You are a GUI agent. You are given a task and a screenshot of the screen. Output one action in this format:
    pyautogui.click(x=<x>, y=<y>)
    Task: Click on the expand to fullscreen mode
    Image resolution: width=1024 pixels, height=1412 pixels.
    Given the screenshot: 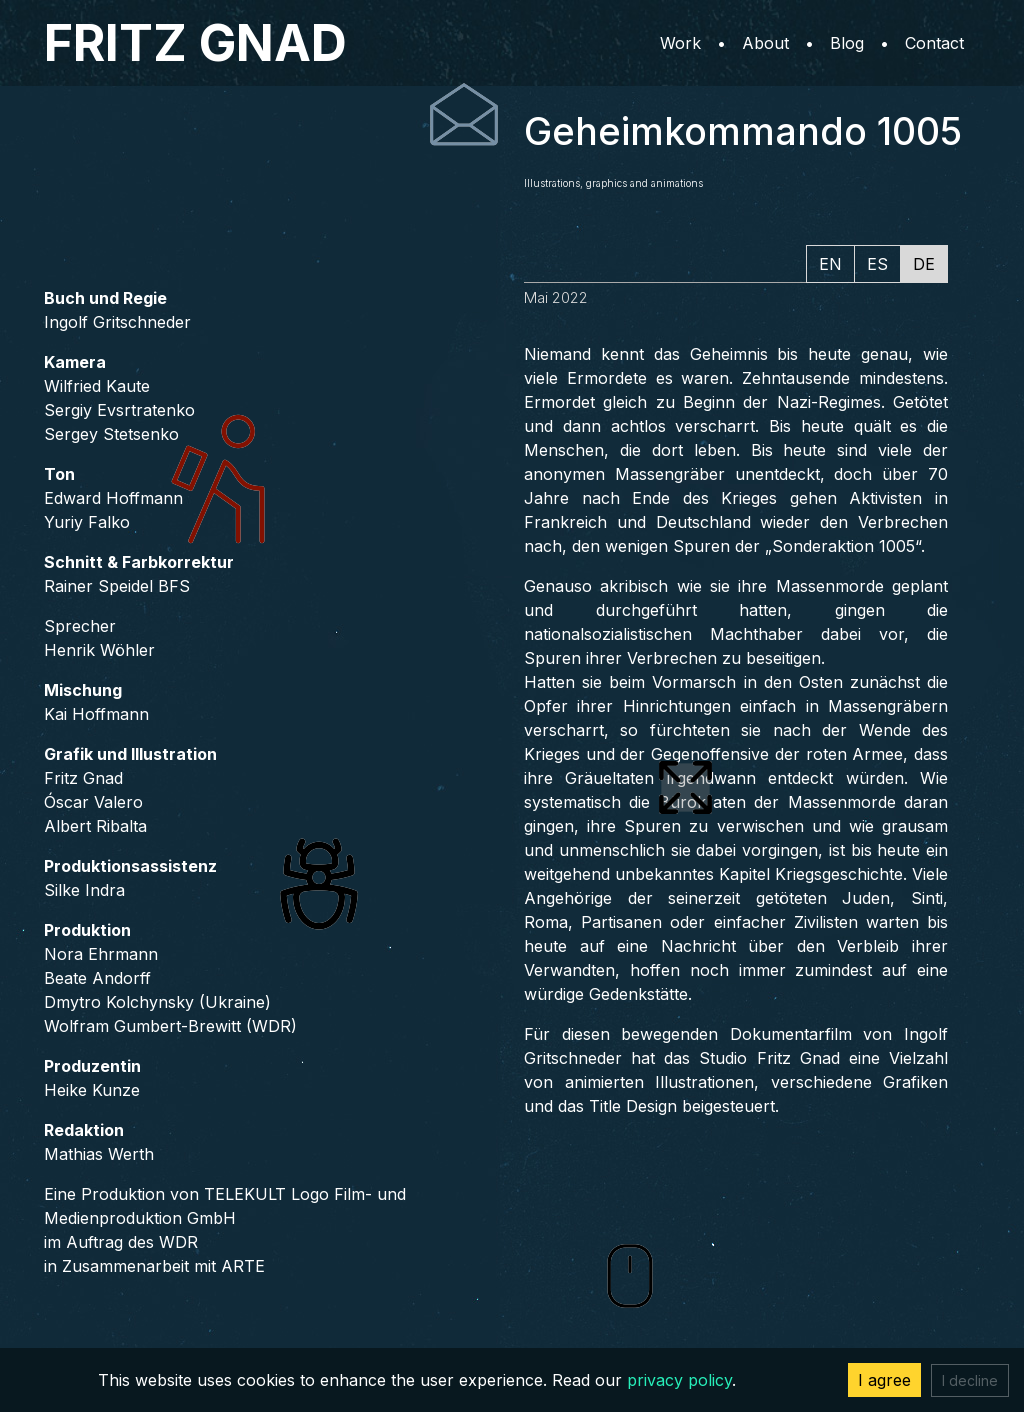 What is the action you would take?
    pyautogui.click(x=685, y=787)
    